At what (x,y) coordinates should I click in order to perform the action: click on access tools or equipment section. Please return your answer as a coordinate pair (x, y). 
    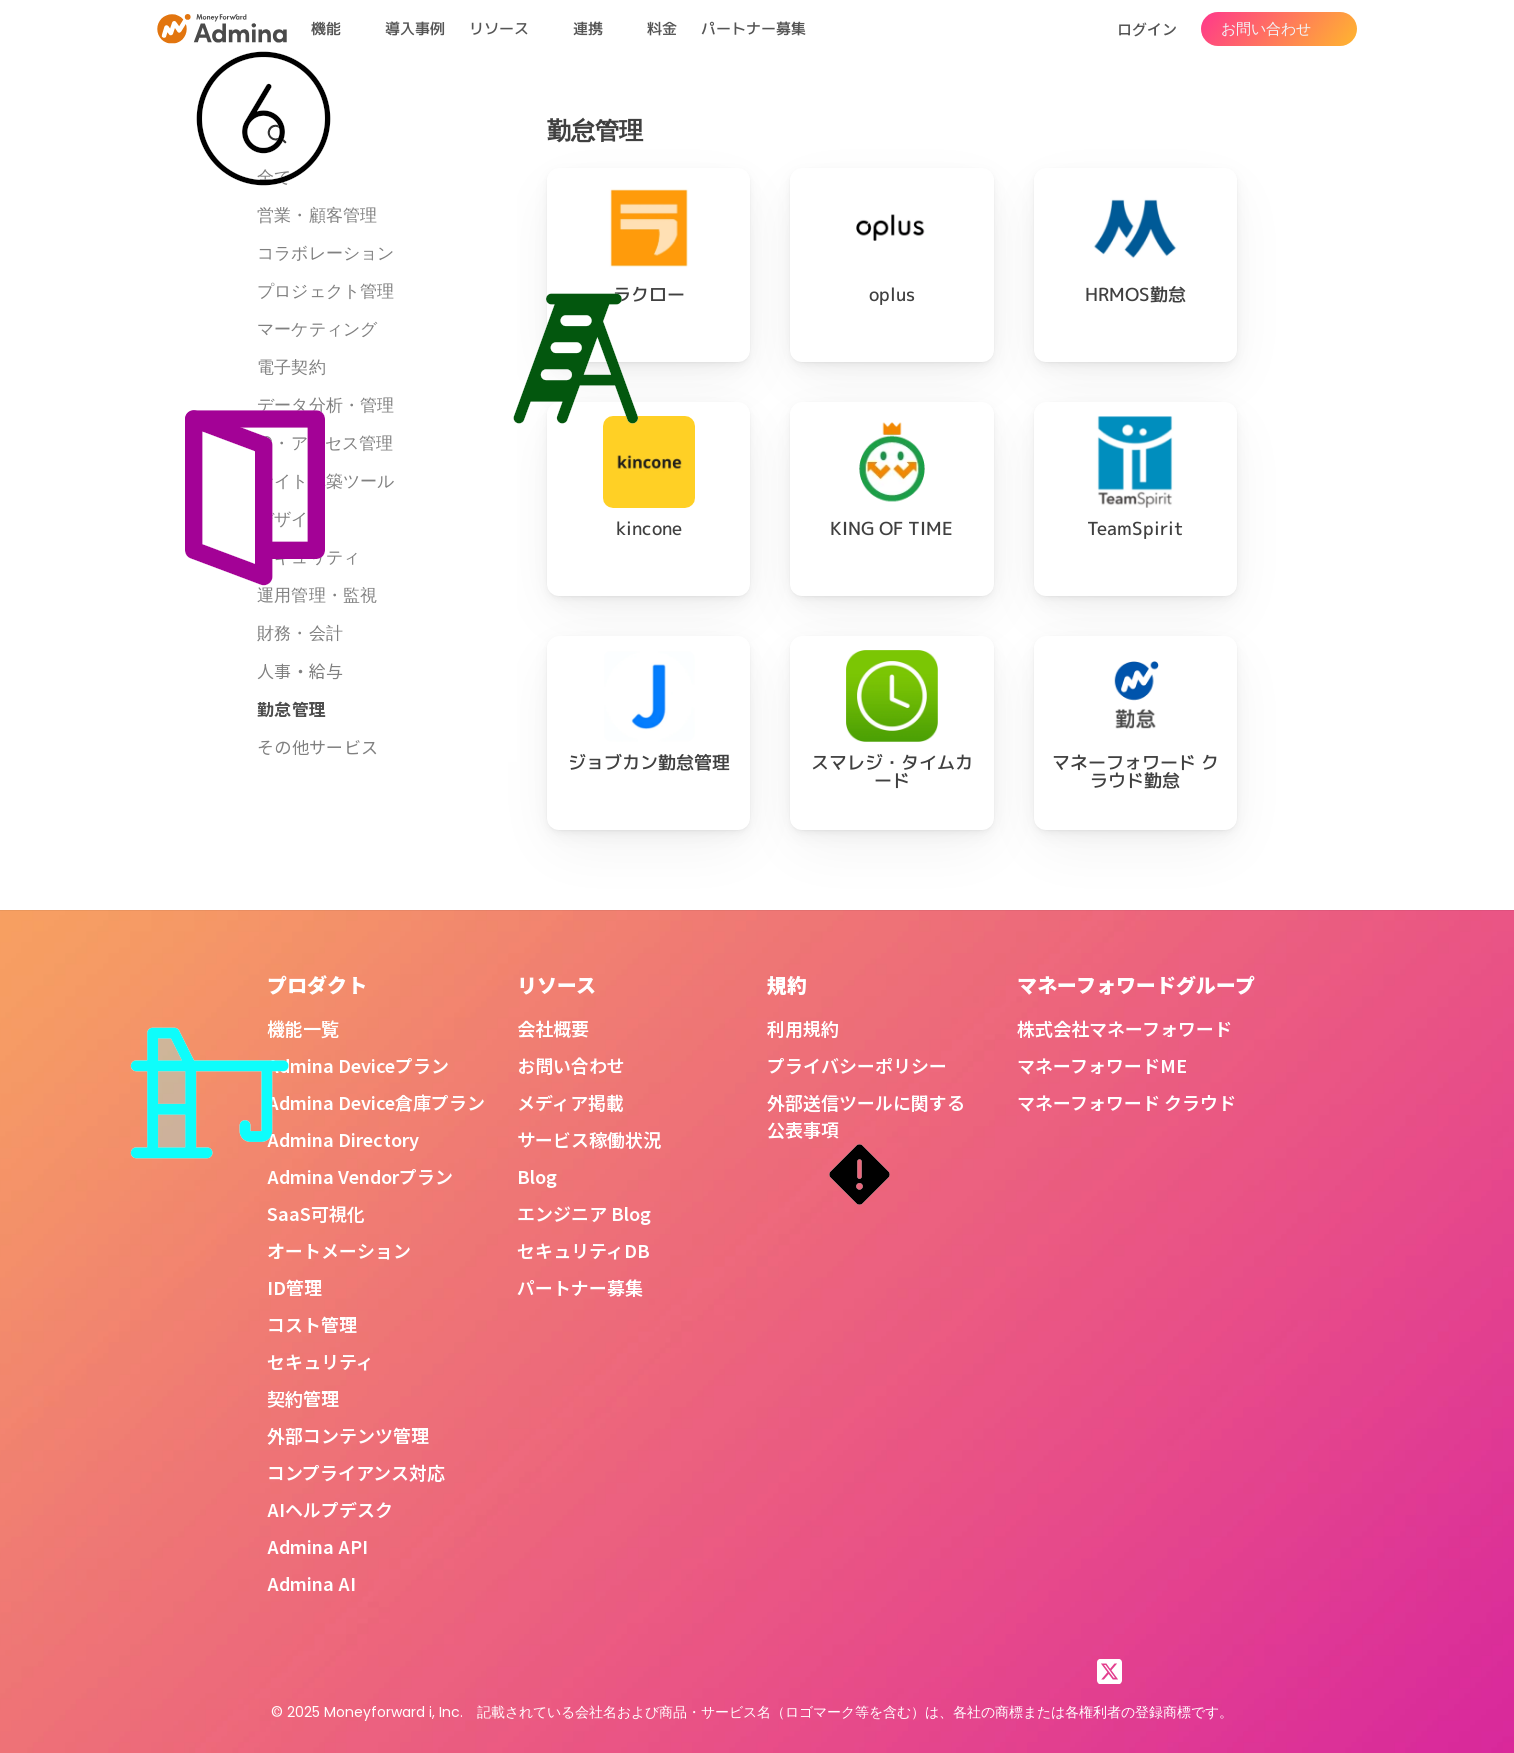
    Looking at the image, I should click on (578, 358).